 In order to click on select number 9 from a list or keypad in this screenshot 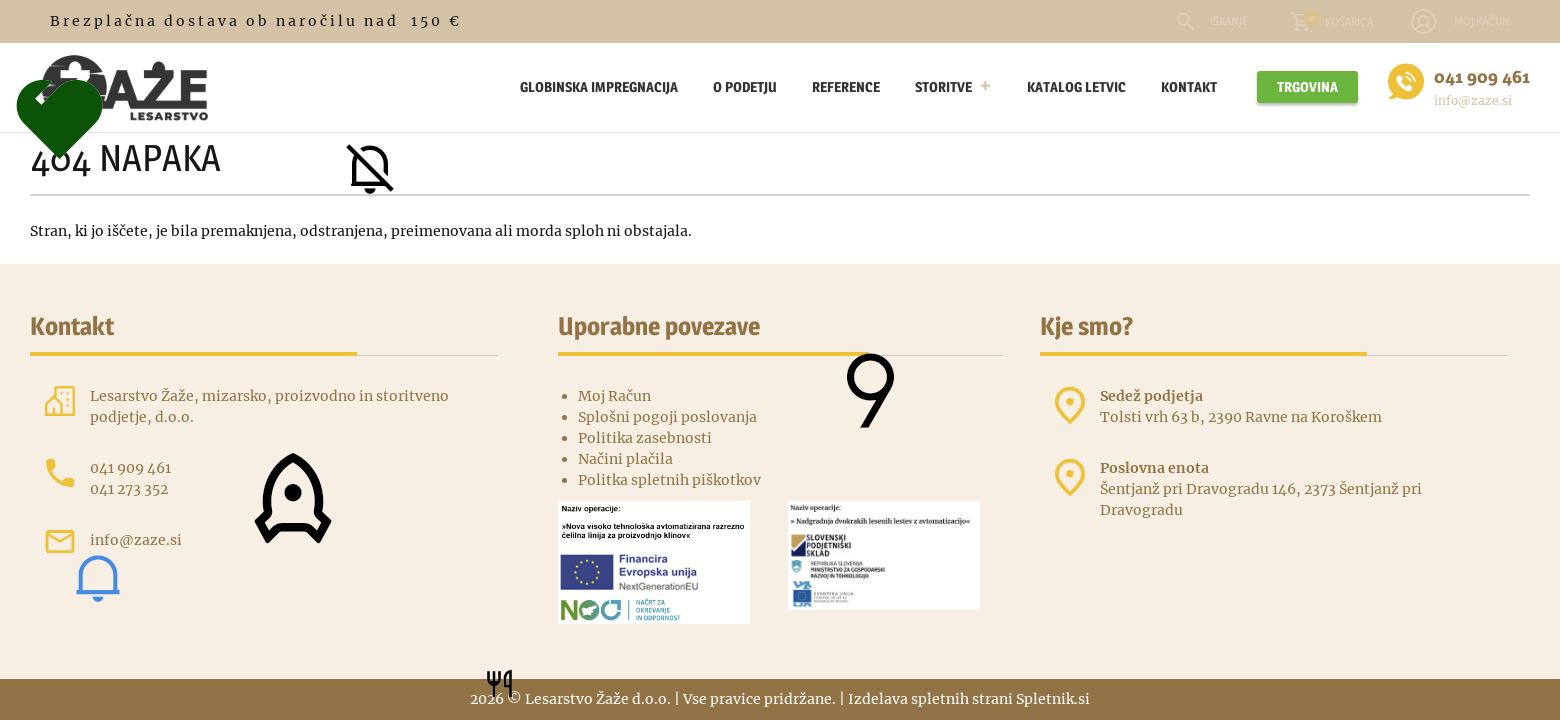, I will do `click(870, 391)`.